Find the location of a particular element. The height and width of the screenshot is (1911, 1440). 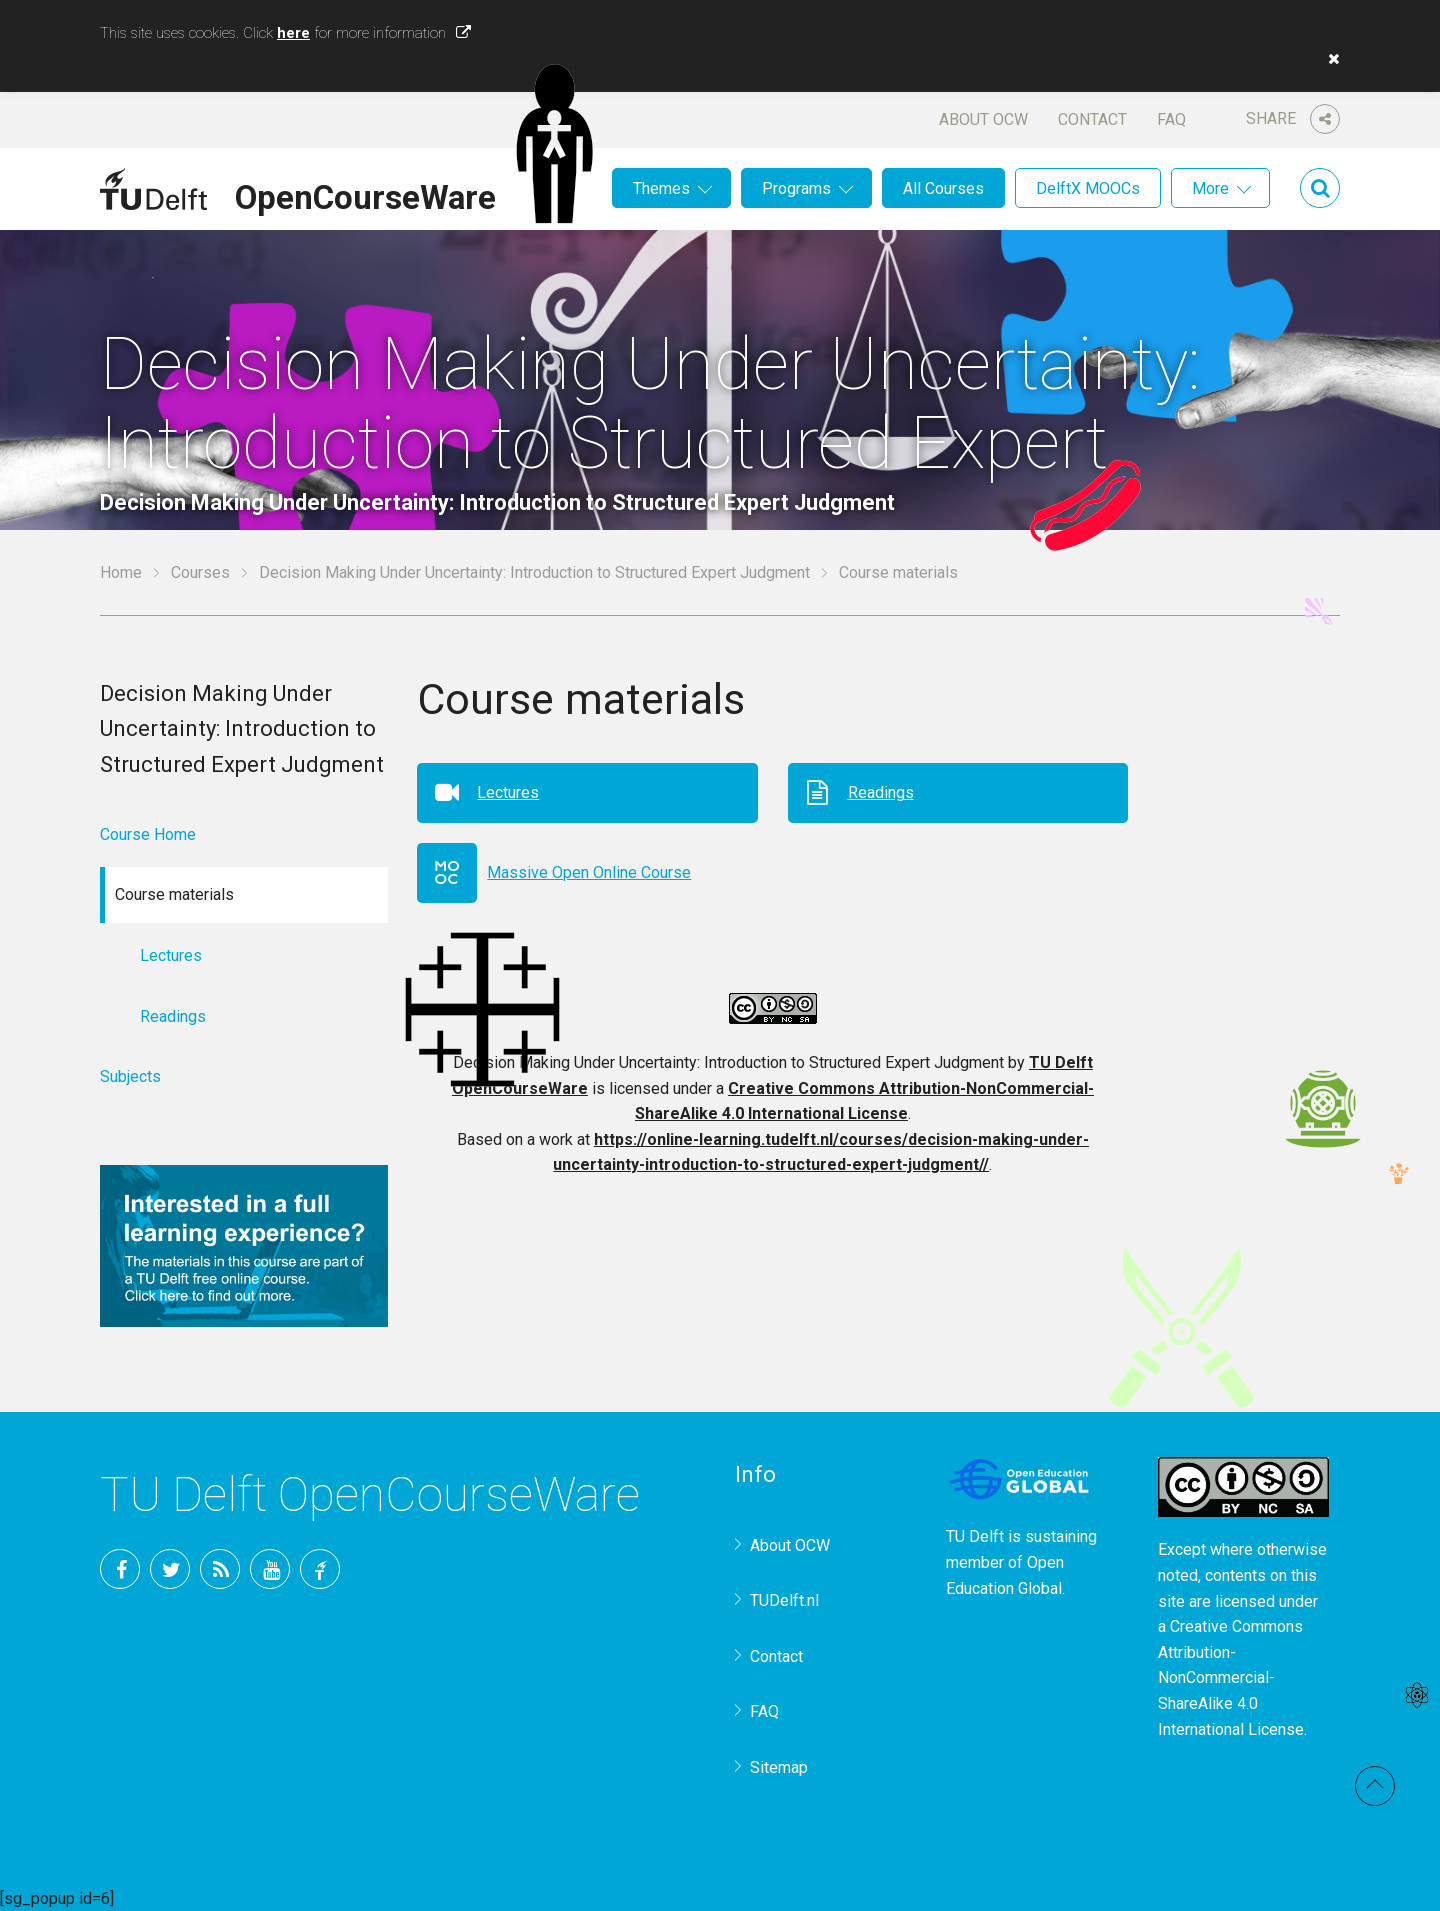

access meditation or mindfulness features is located at coordinates (553, 143).